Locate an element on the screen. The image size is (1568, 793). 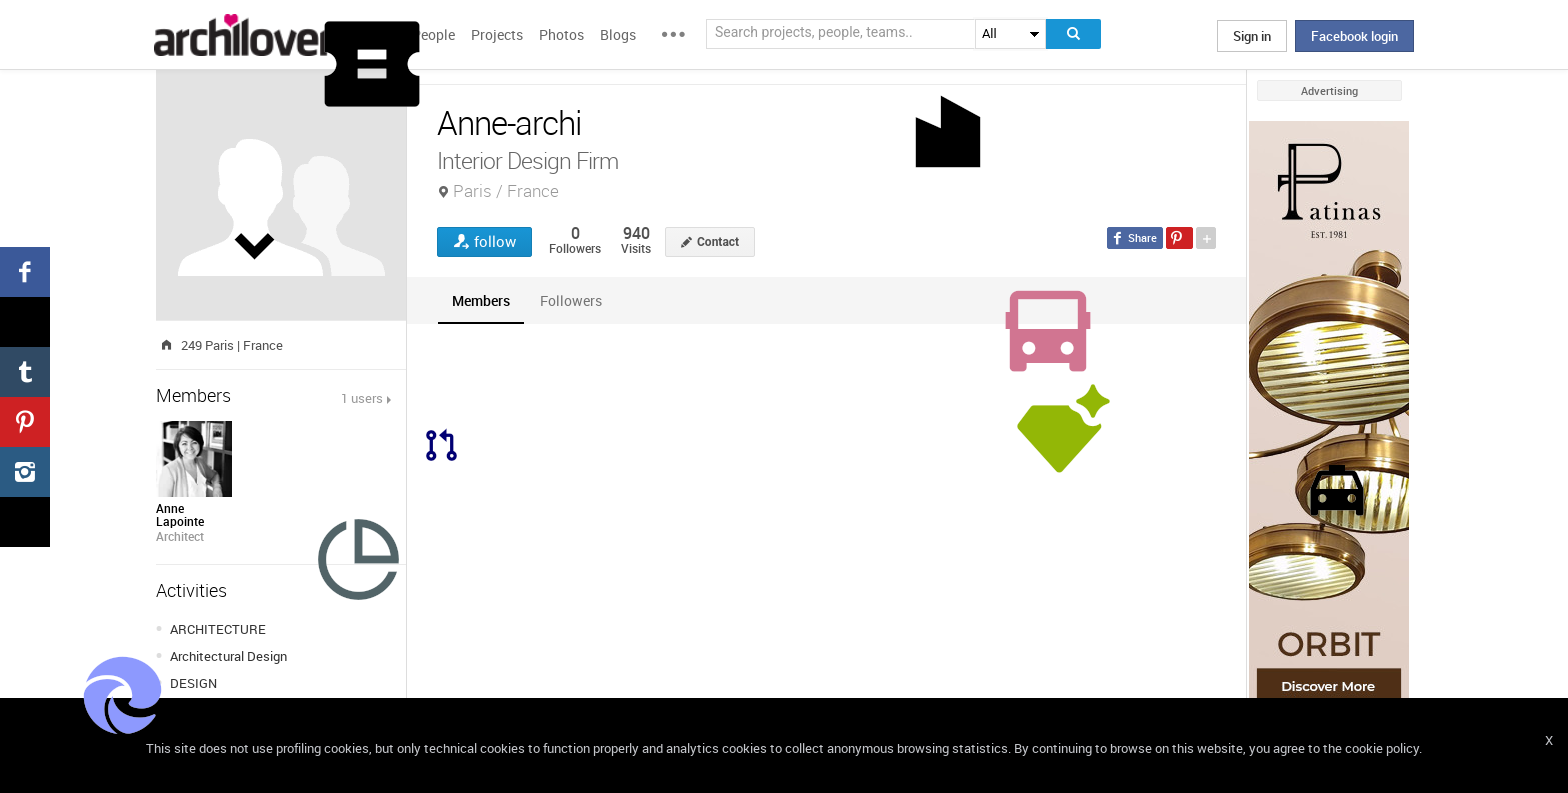
view available coupons or discounts is located at coordinates (372, 64).